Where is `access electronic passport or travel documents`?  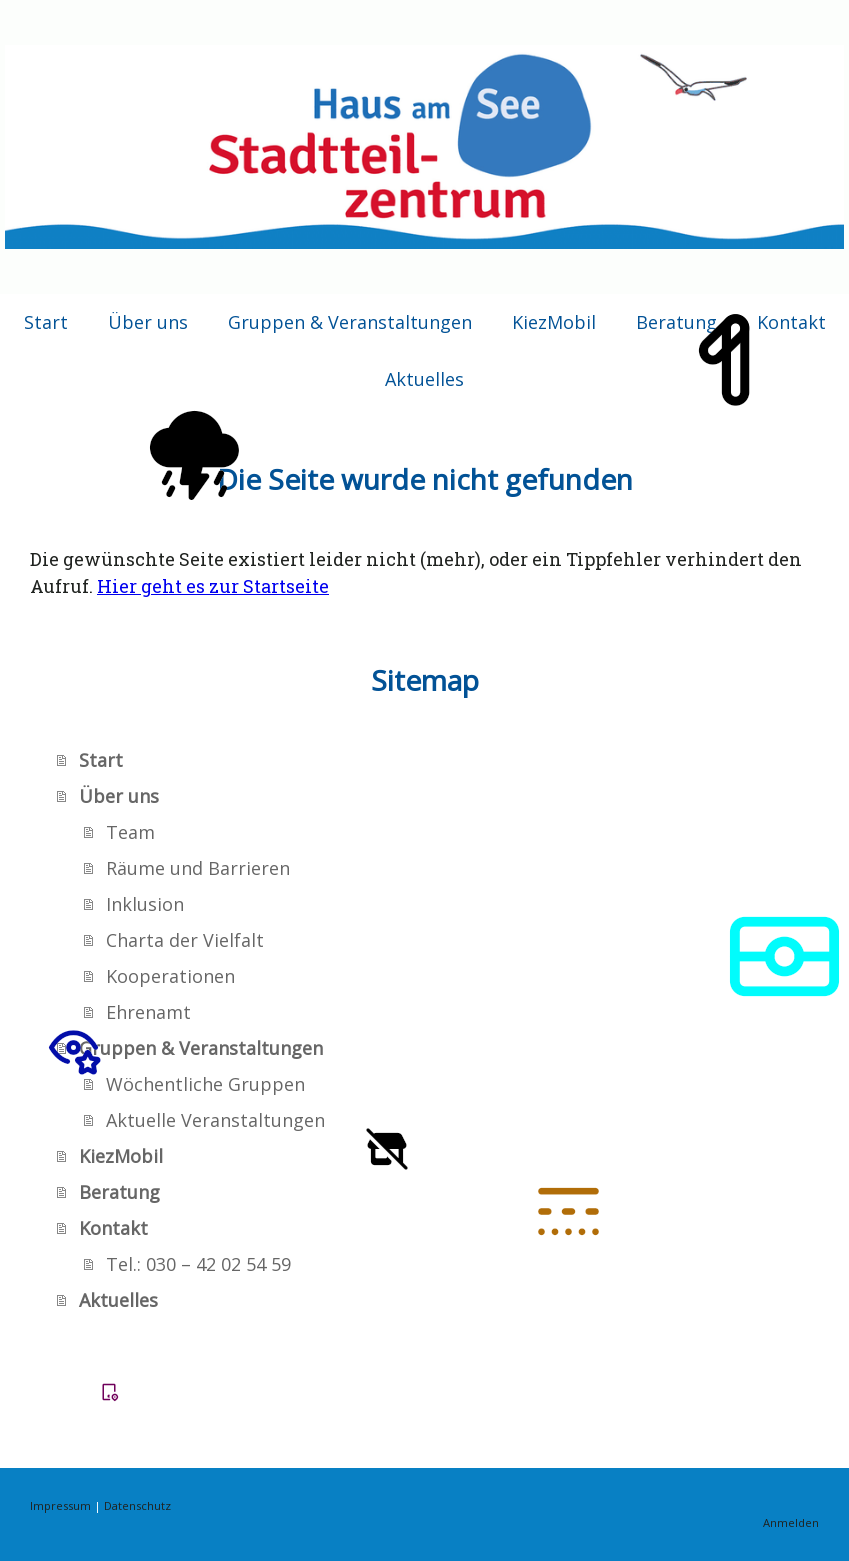
access electronic passport or travel documents is located at coordinates (784, 956).